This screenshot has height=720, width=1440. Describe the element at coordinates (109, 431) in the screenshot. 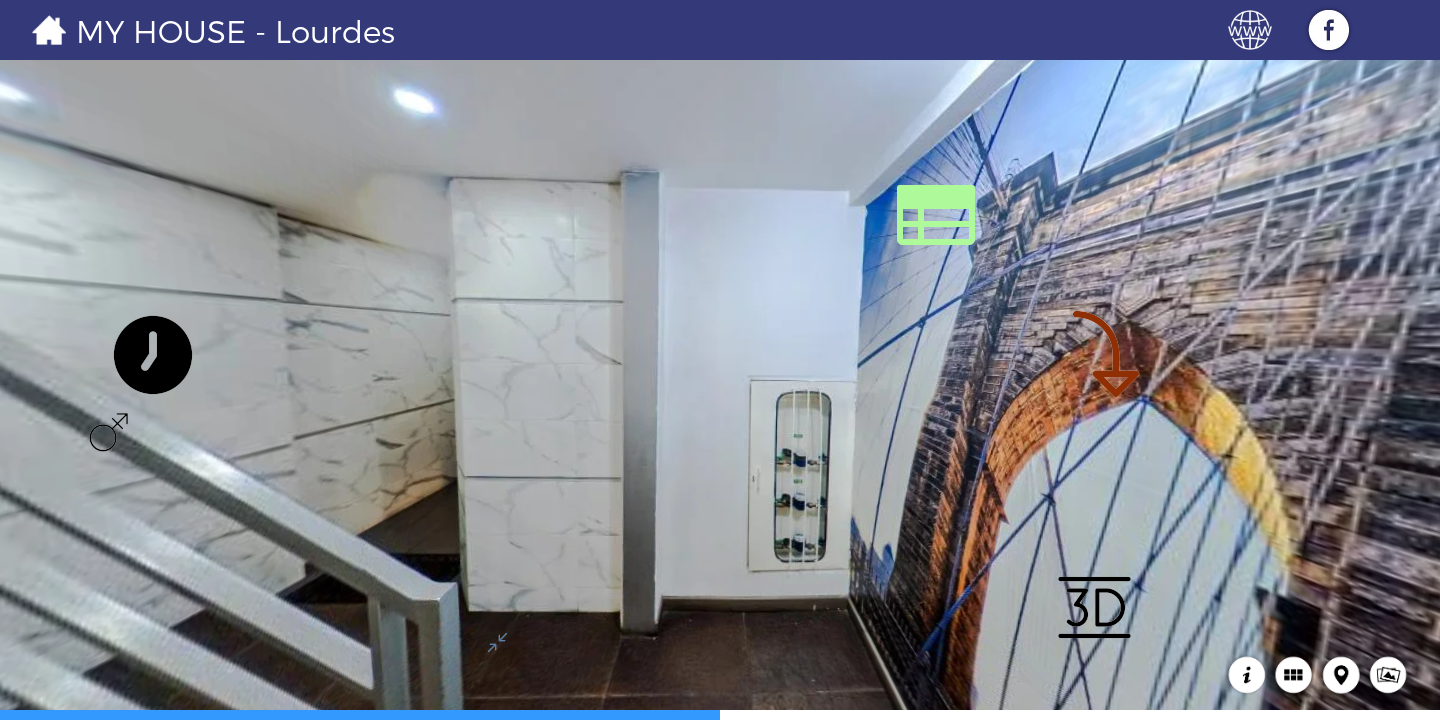

I see `select transgender as gender identity` at that location.